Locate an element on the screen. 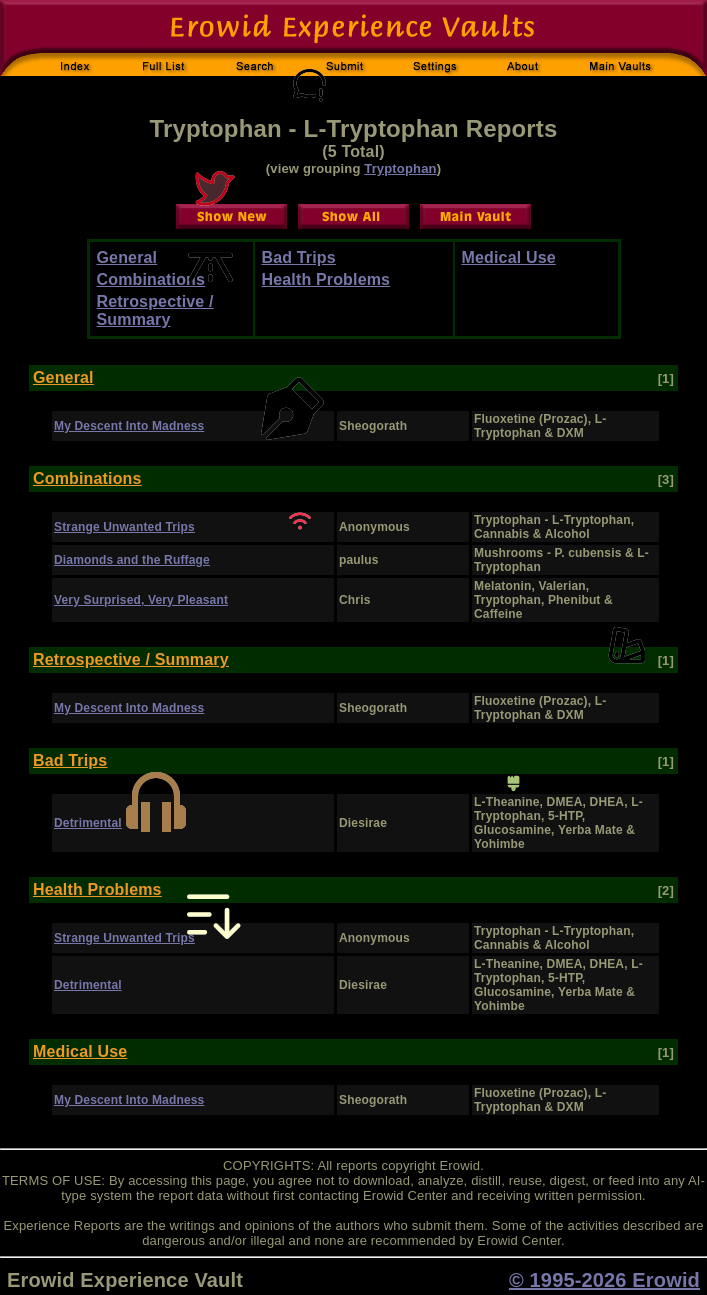 This screenshot has width=707, height=1295. indicates an urgent or important message is located at coordinates (309, 83).